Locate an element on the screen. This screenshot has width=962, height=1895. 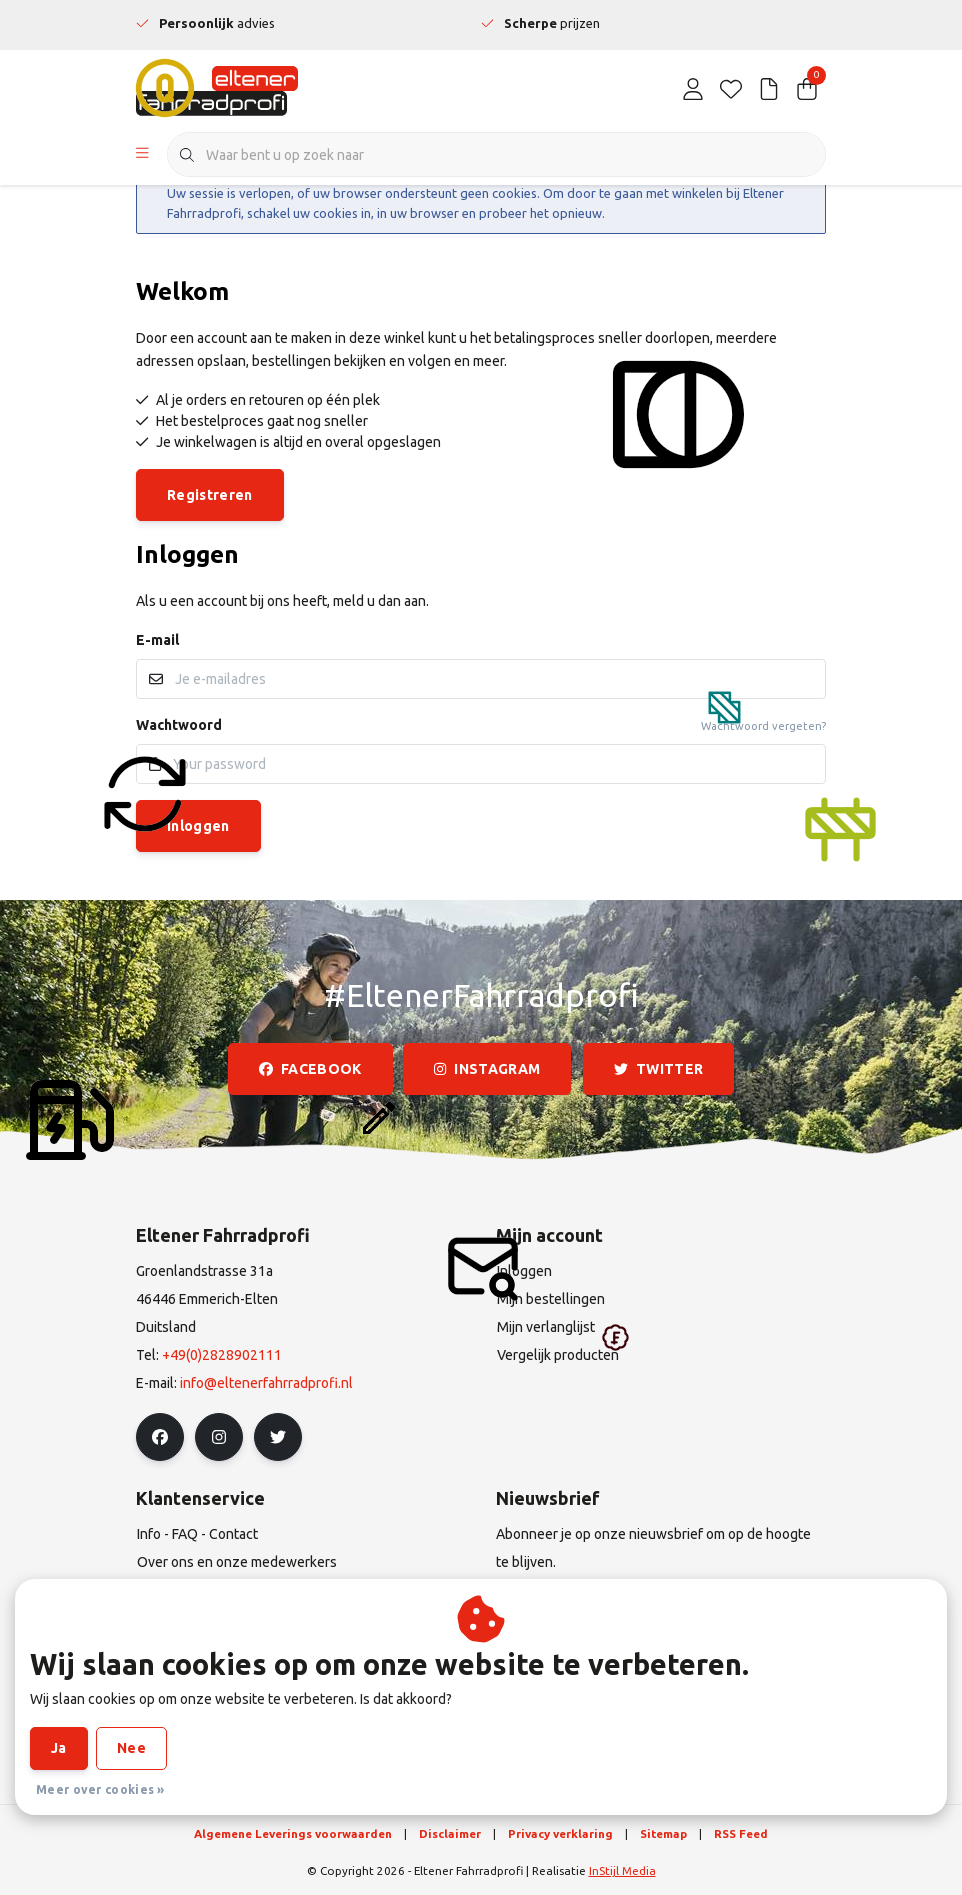
indicates a page or feature under construction is located at coordinates (840, 829).